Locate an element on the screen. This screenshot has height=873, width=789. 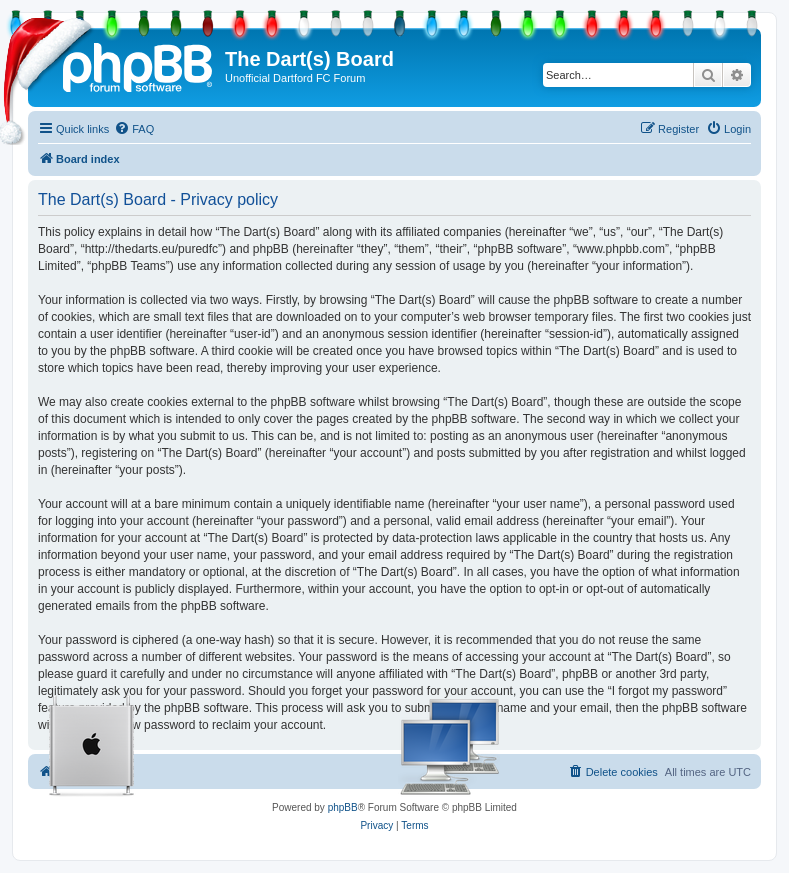
indicates network connection is idle with no active traffic is located at coordinates (449, 747).